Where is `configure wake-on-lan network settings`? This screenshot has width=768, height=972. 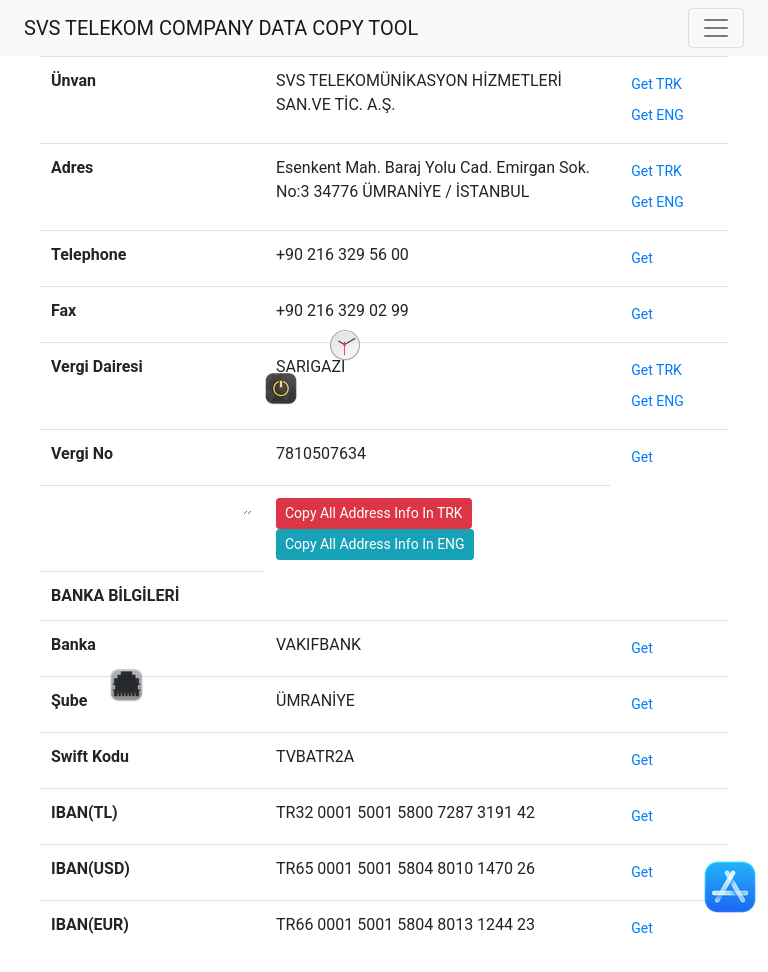 configure wake-on-lan network settings is located at coordinates (281, 389).